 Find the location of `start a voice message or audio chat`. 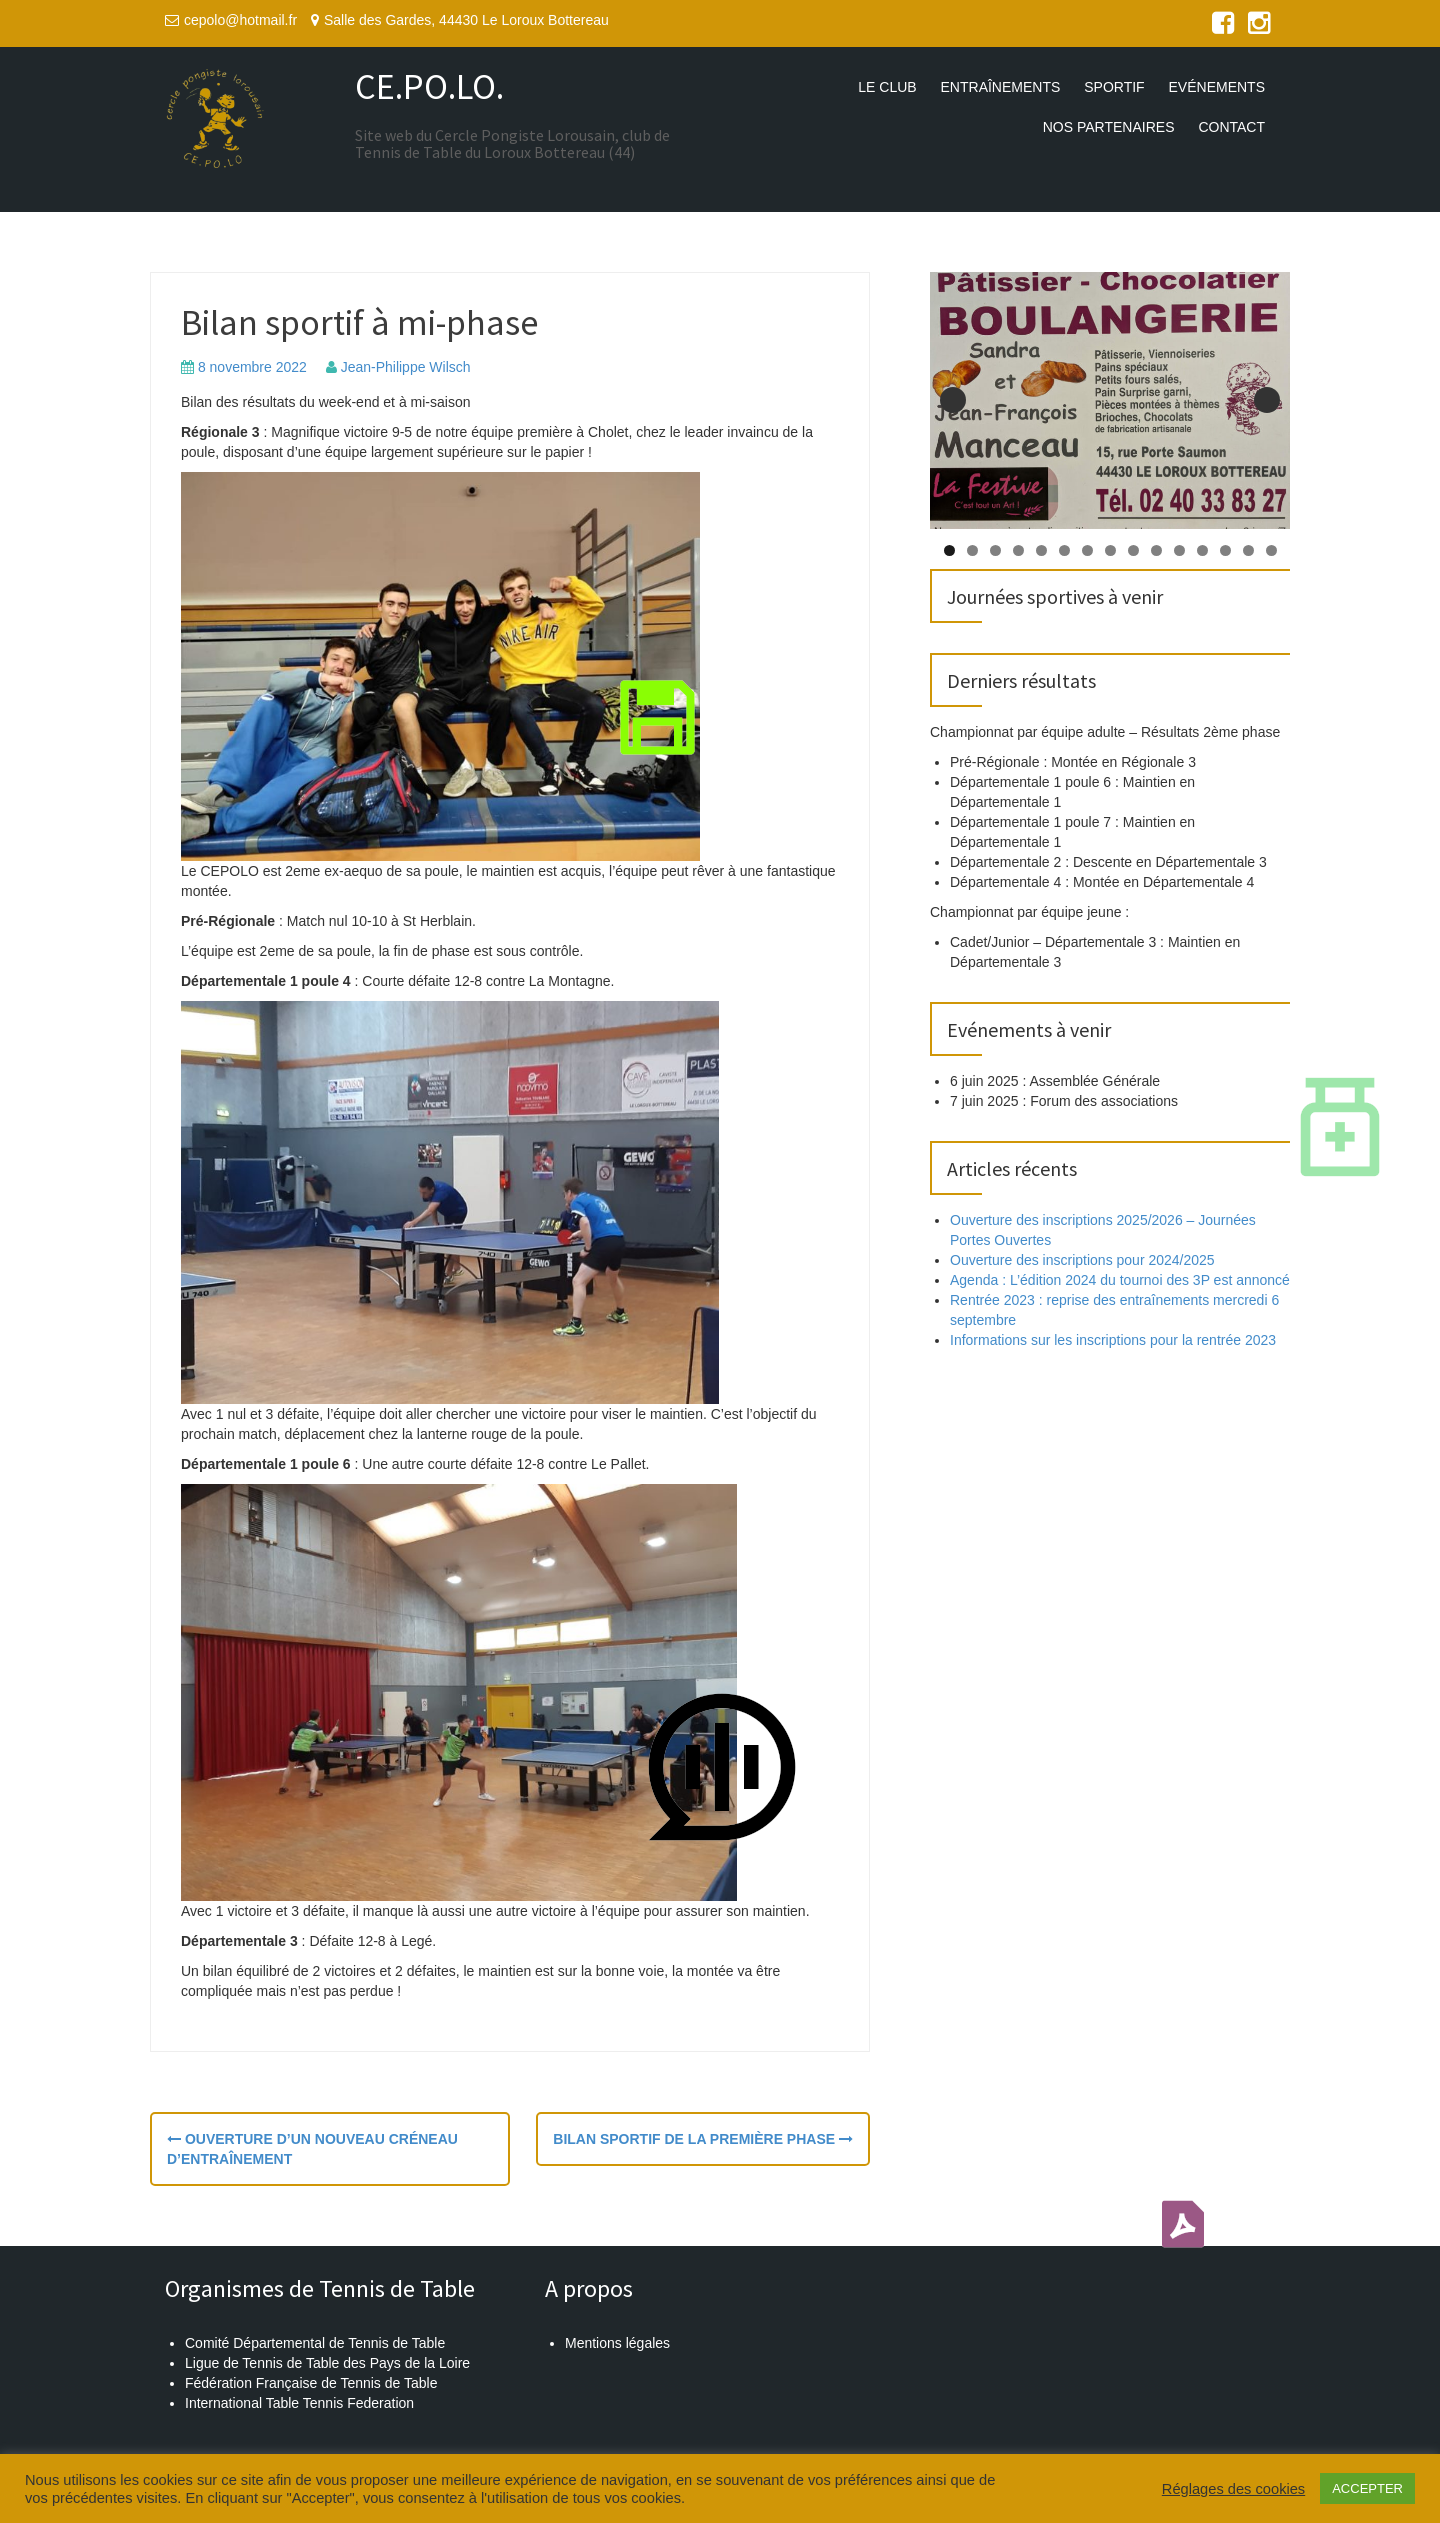

start a voice message or audio chat is located at coordinates (722, 1767).